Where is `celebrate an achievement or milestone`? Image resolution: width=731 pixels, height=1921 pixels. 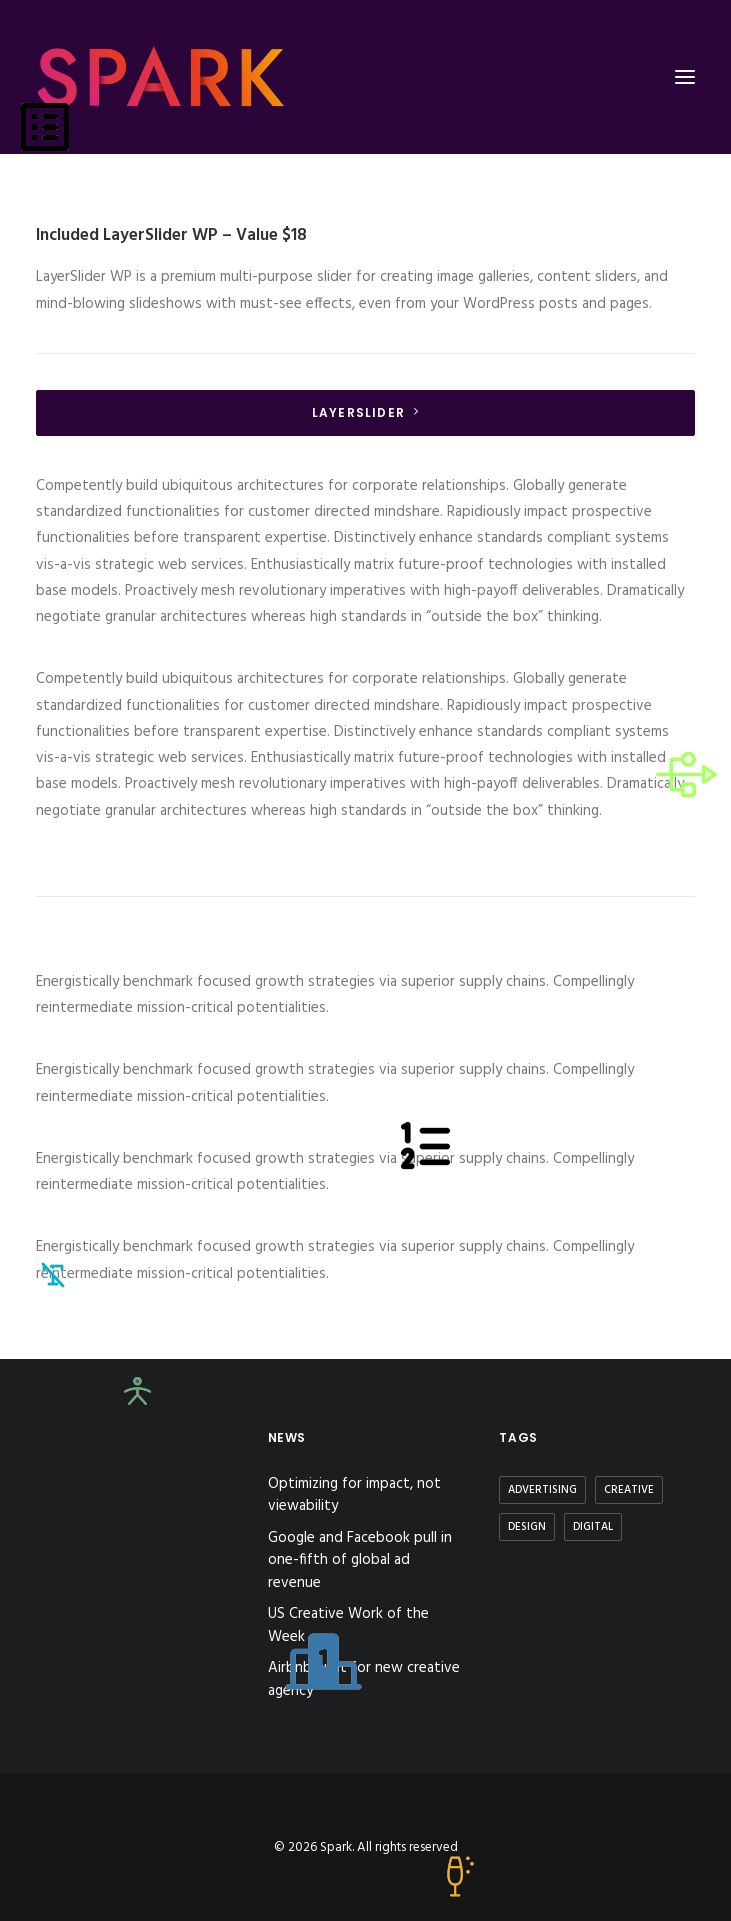 celebrate an achievement or milestone is located at coordinates (456, 1876).